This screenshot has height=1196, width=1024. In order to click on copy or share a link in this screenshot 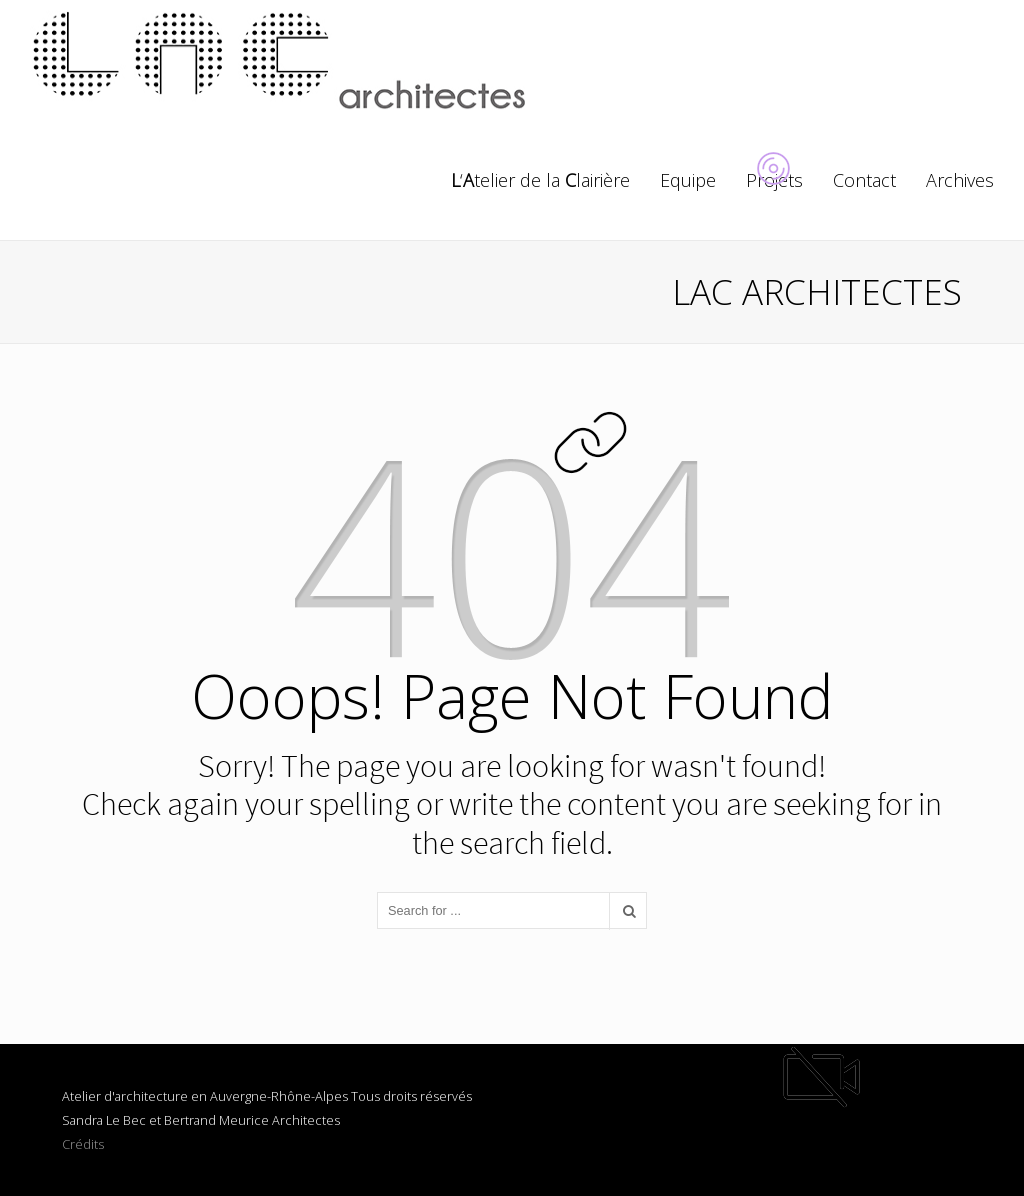, I will do `click(590, 442)`.